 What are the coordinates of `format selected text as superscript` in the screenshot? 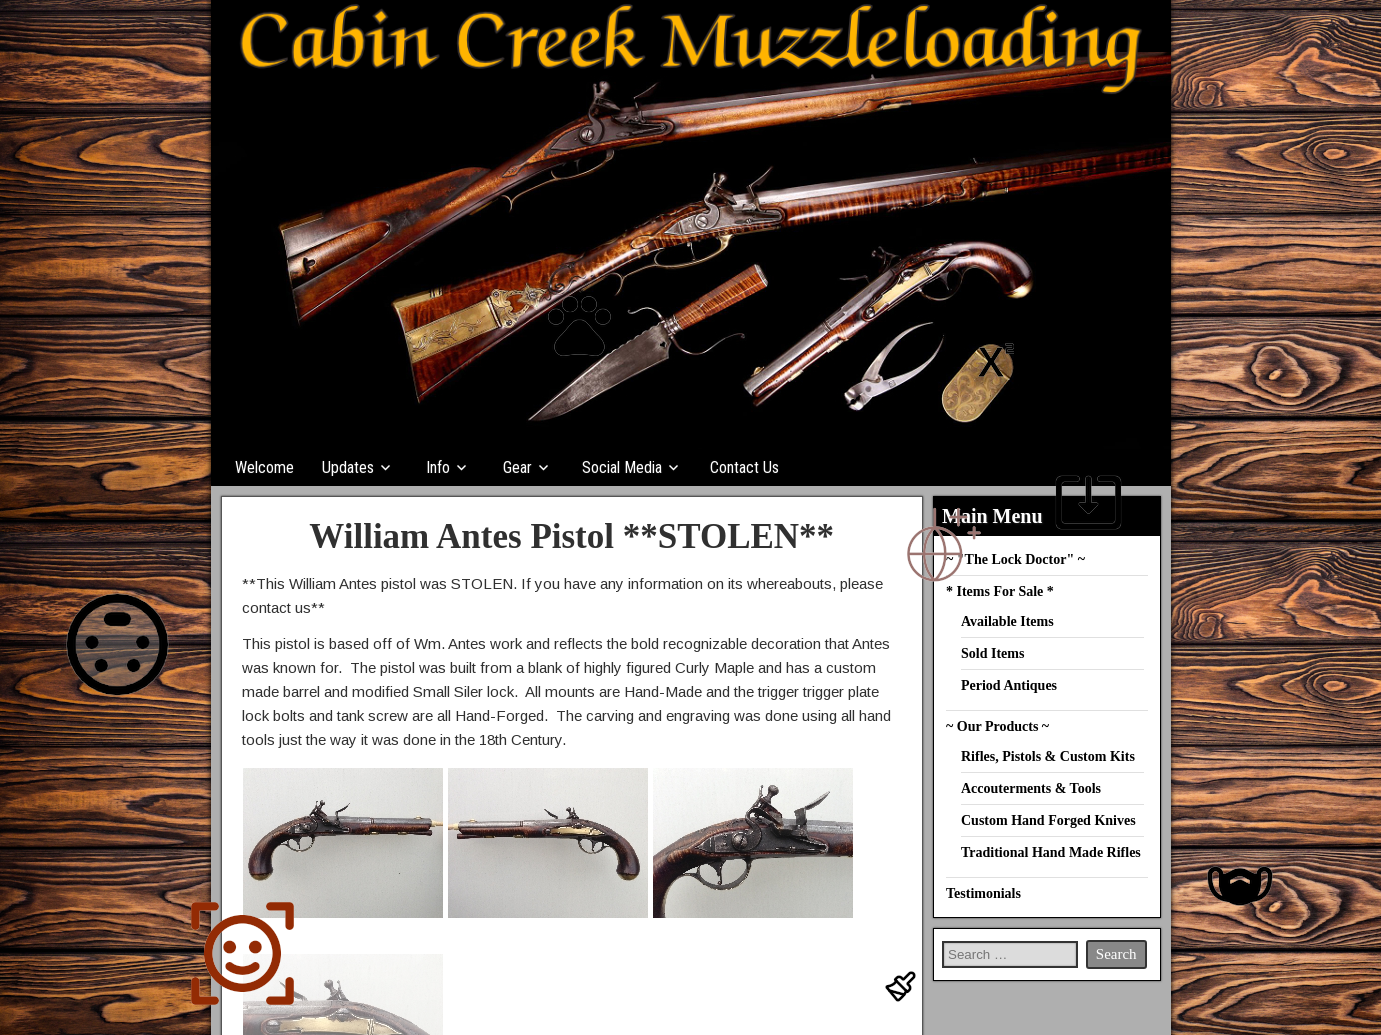 It's located at (991, 360).